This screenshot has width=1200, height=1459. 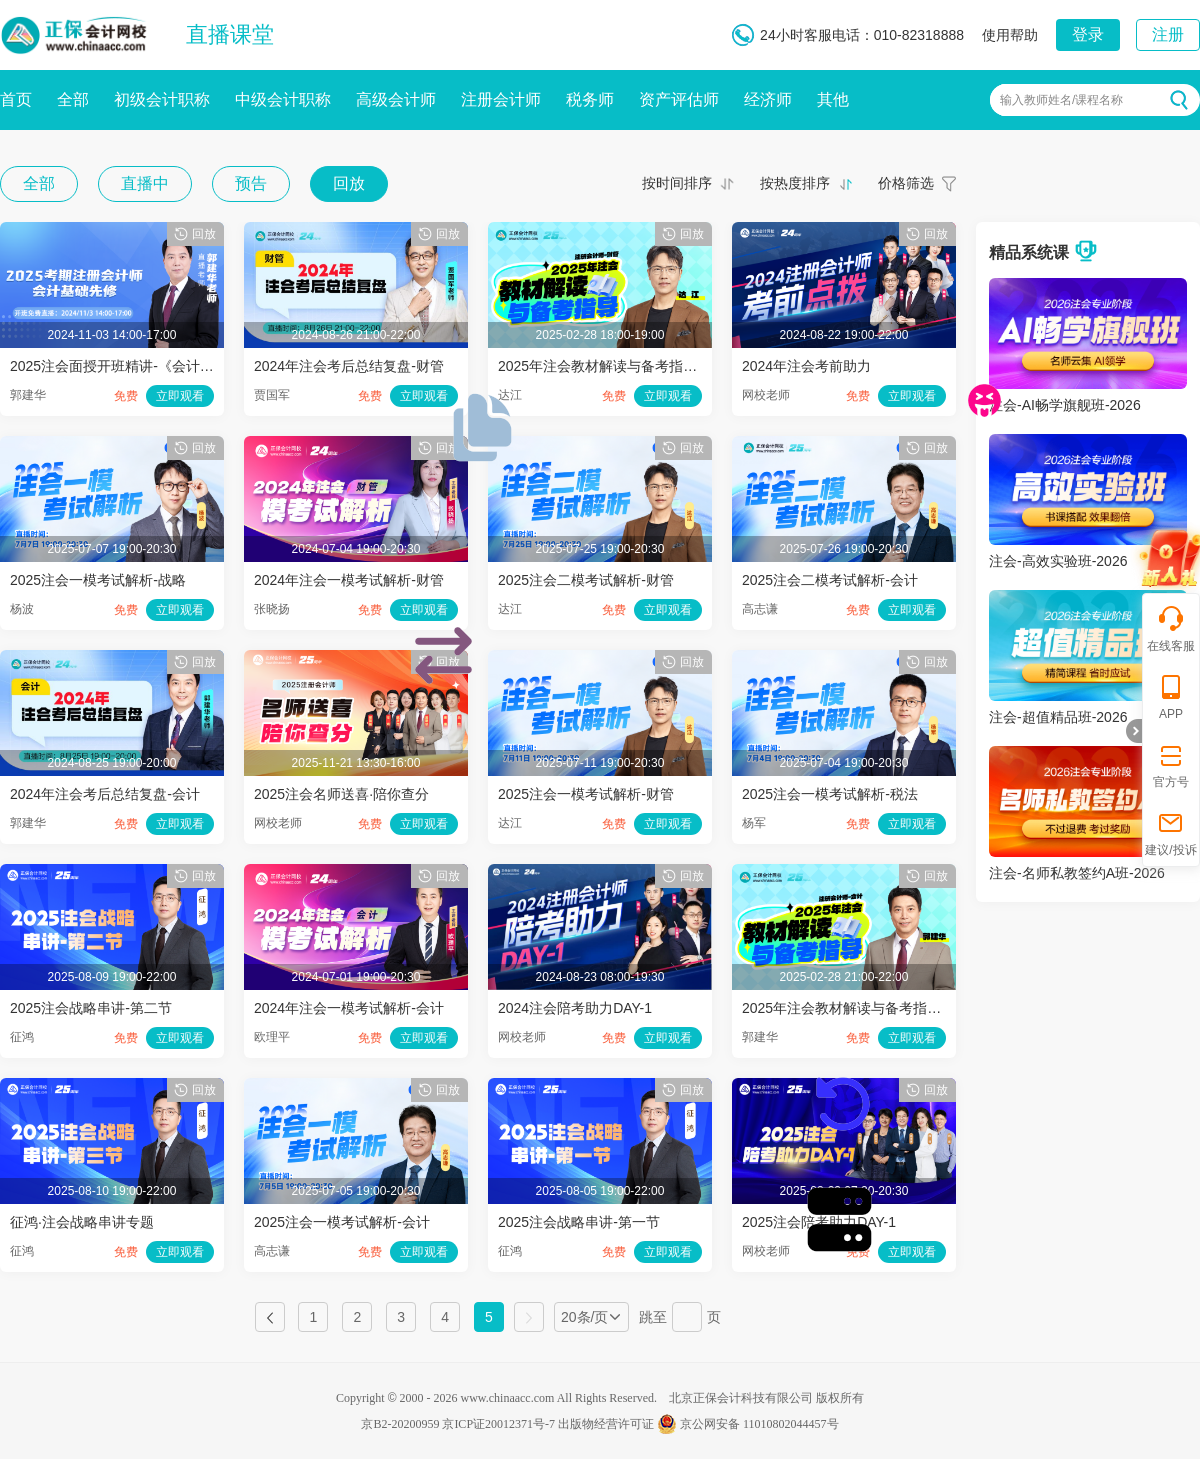 I want to click on access server settings or management, so click(x=839, y=1219).